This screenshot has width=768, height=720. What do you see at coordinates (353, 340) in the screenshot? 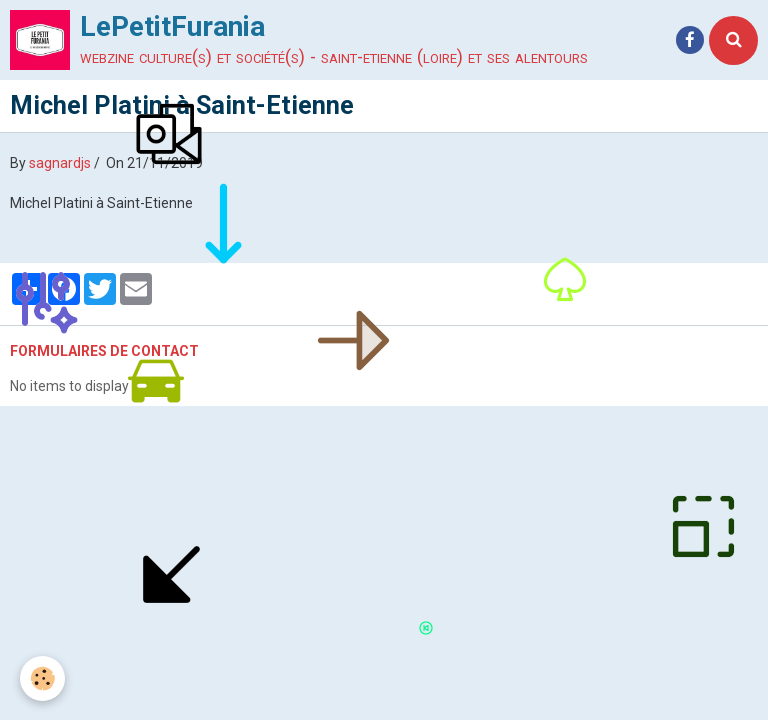
I see `navigate to the next item or page` at bounding box center [353, 340].